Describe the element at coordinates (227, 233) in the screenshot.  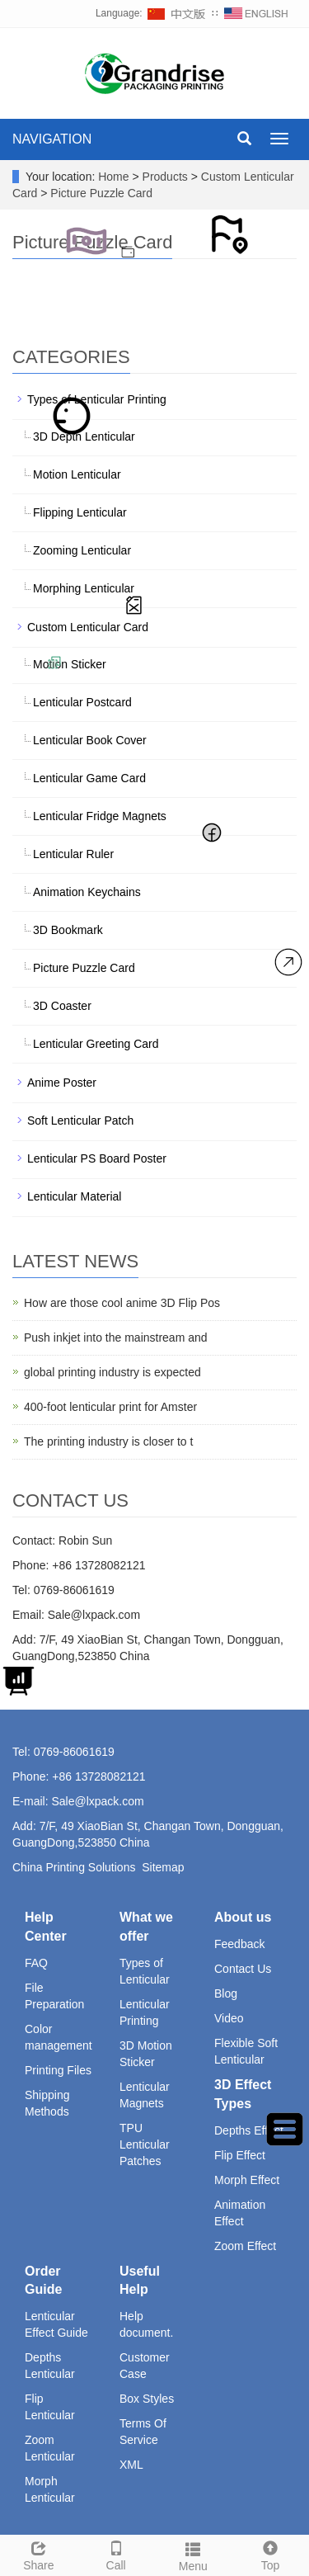
I see `mark or flag a location on the map` at that location.